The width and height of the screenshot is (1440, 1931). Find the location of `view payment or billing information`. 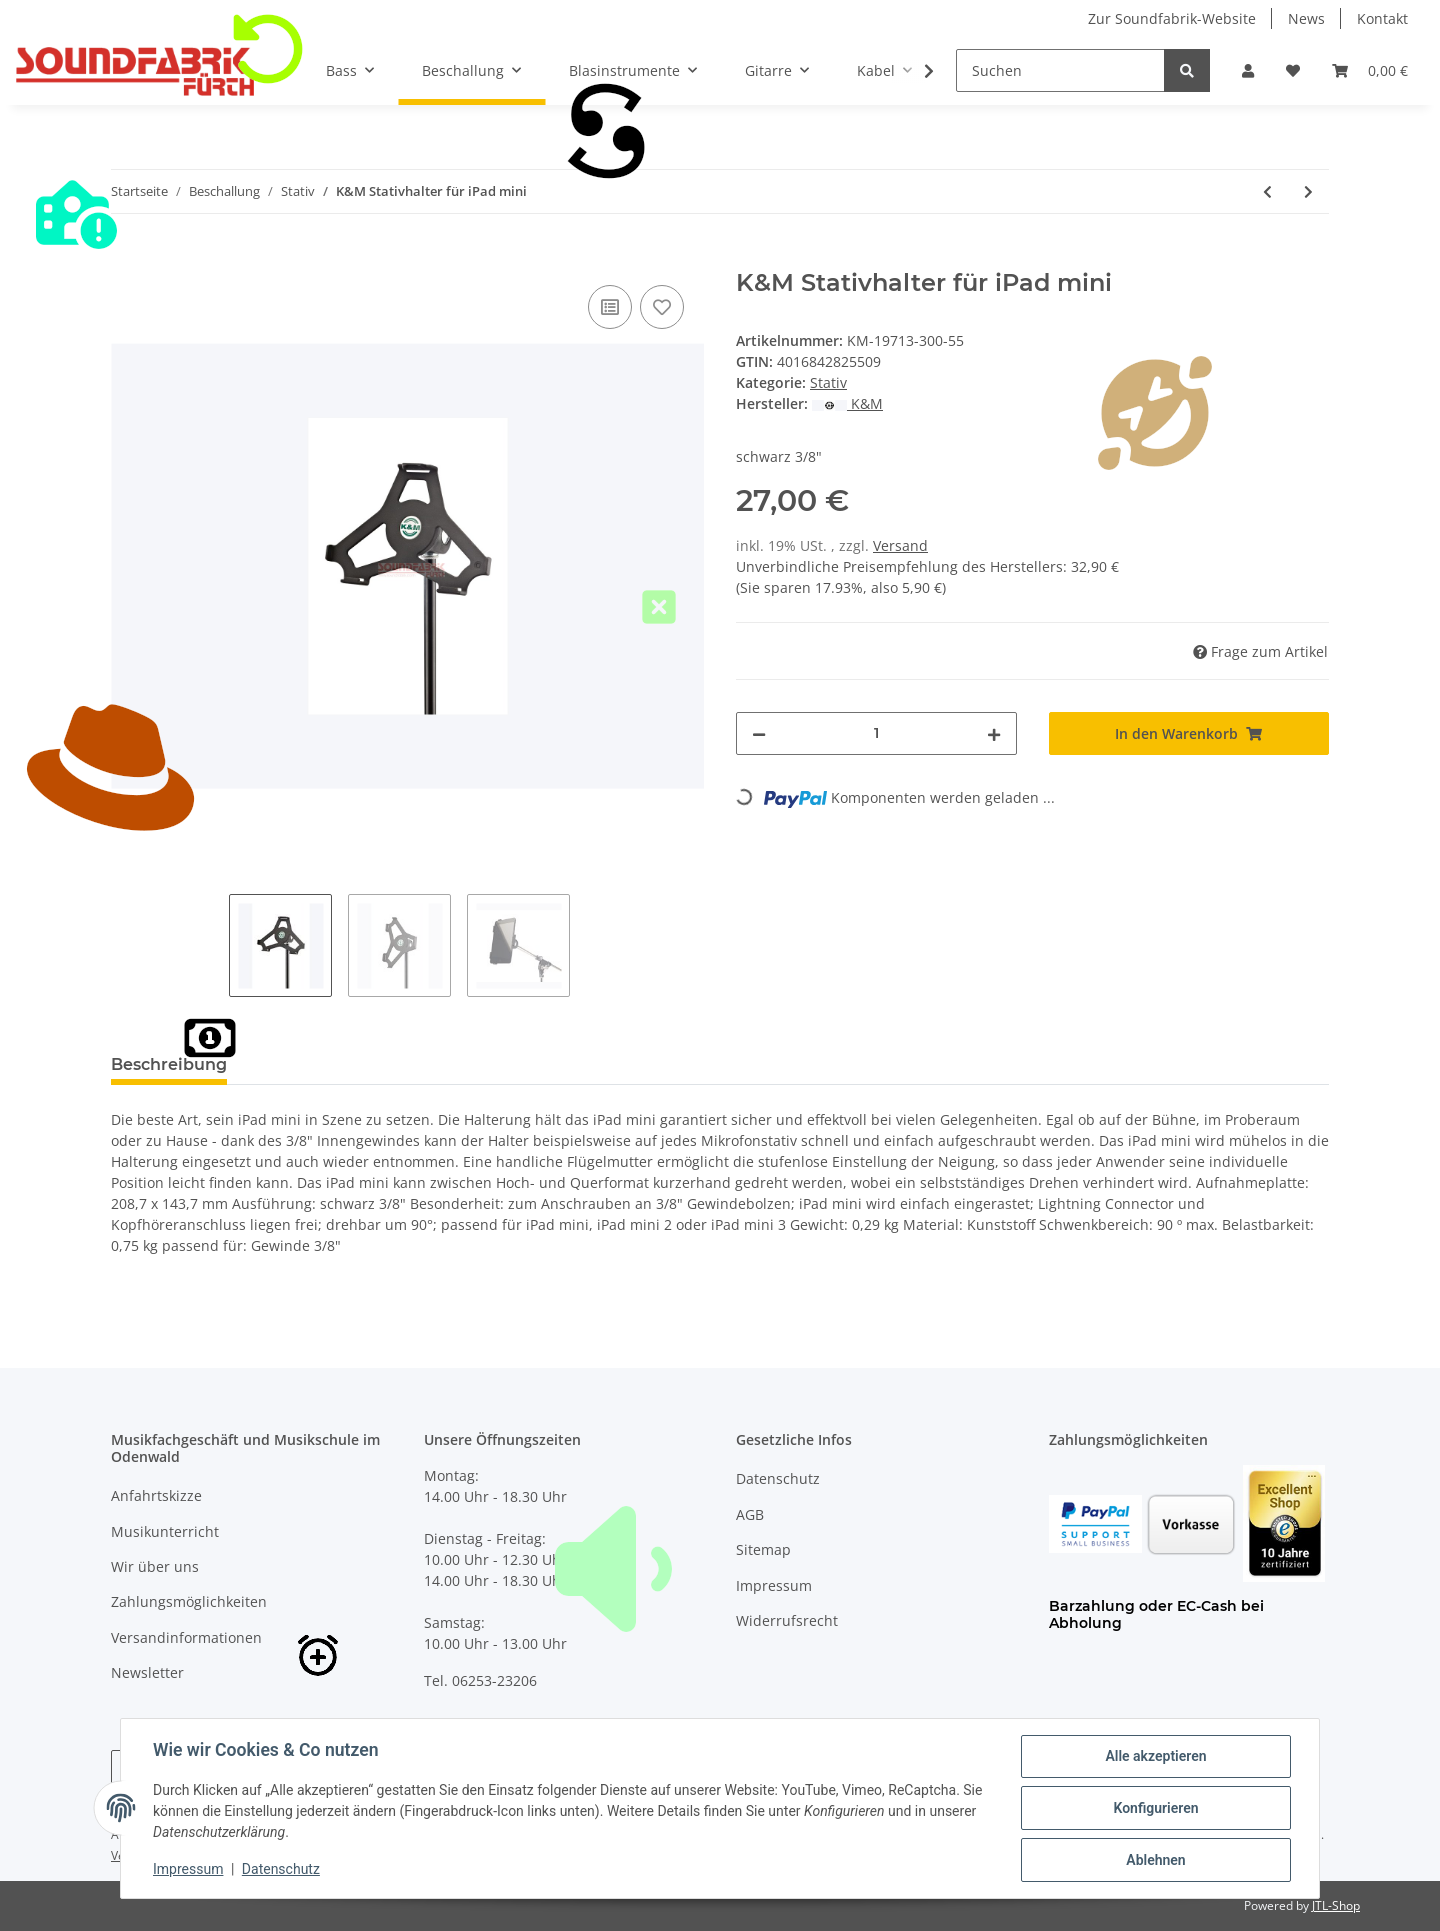

view payment or billing information is located at coordinates (210, 1038).